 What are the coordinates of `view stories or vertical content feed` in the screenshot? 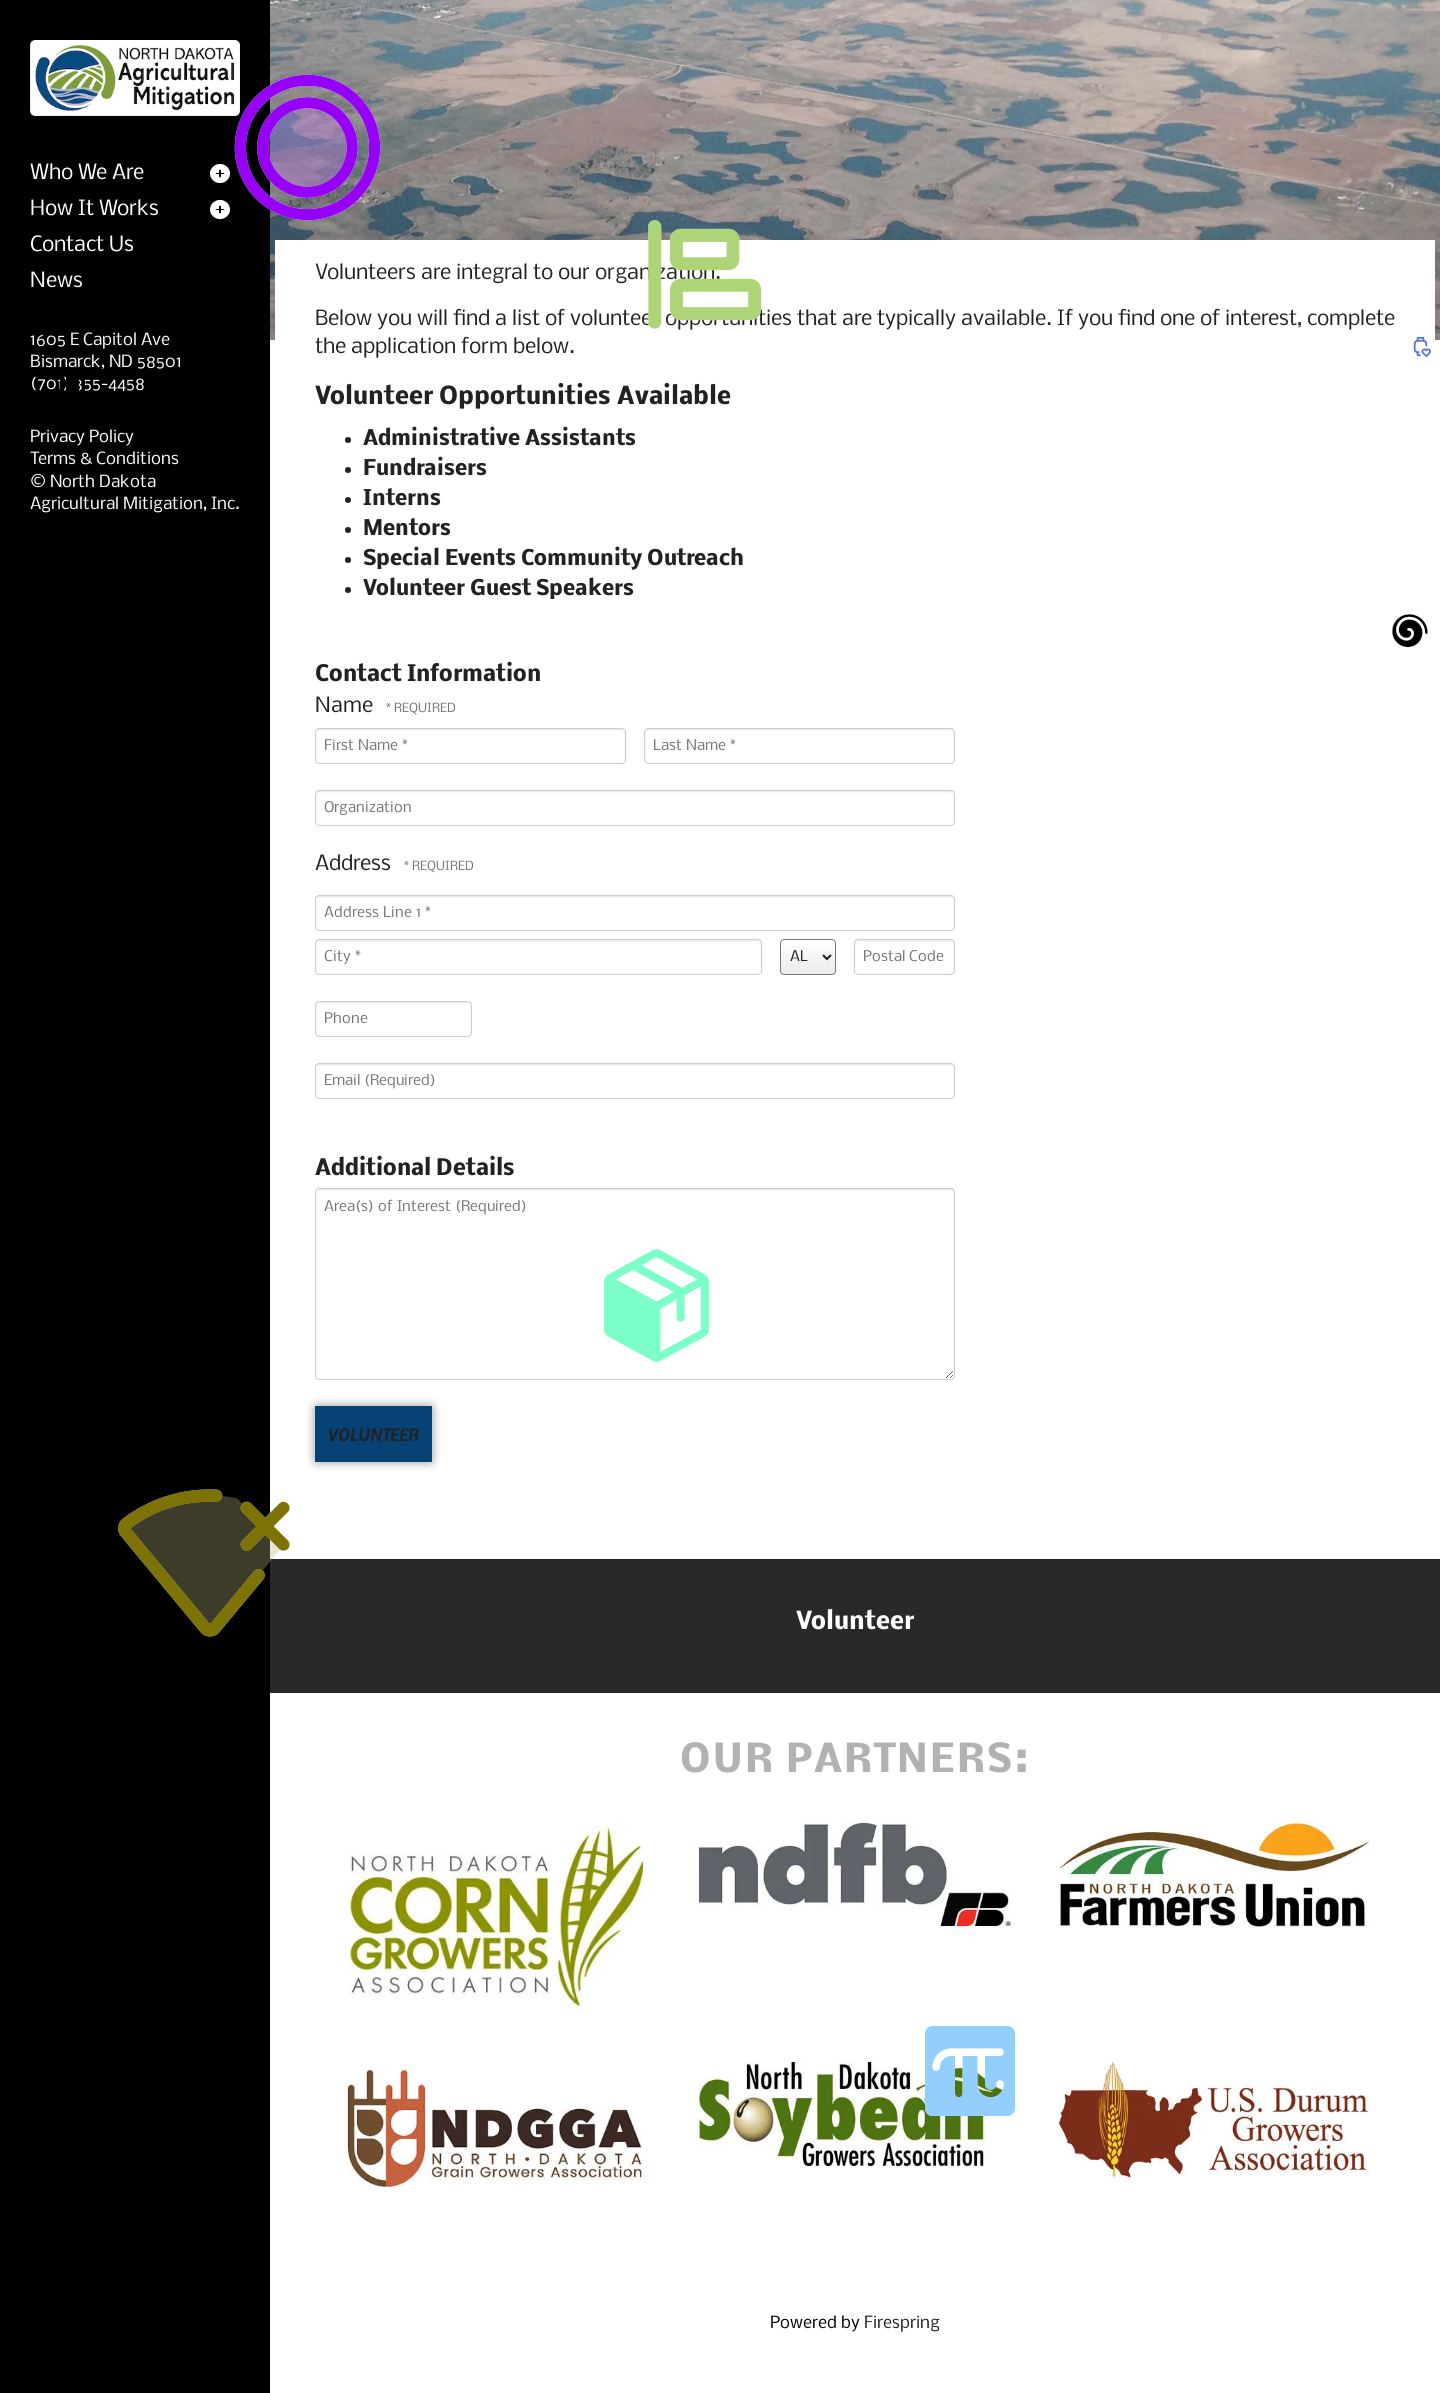 It's located at (72, 383).